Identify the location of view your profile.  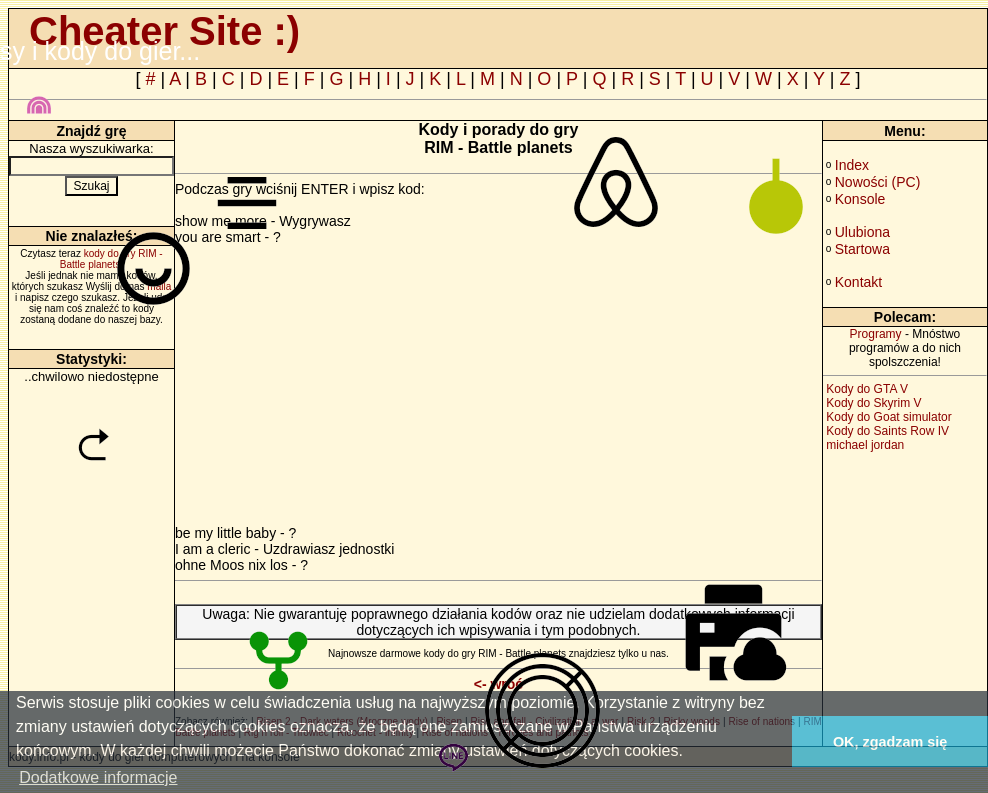
(153, 268).